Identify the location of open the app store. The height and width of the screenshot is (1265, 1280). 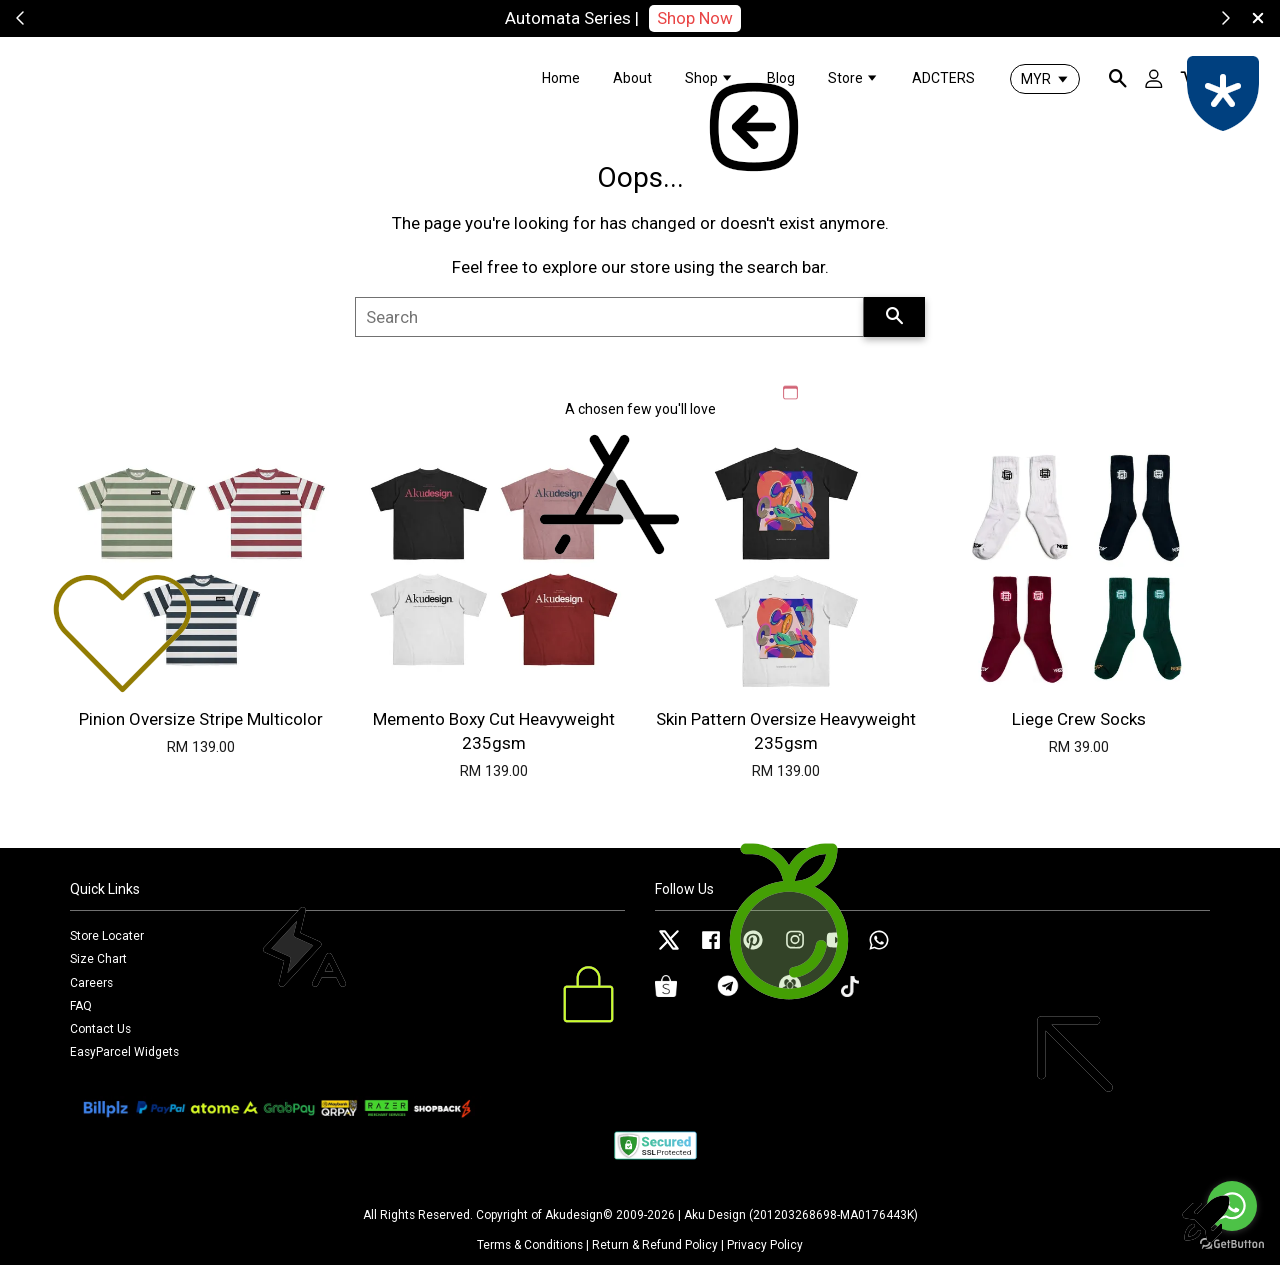
(609, 499).